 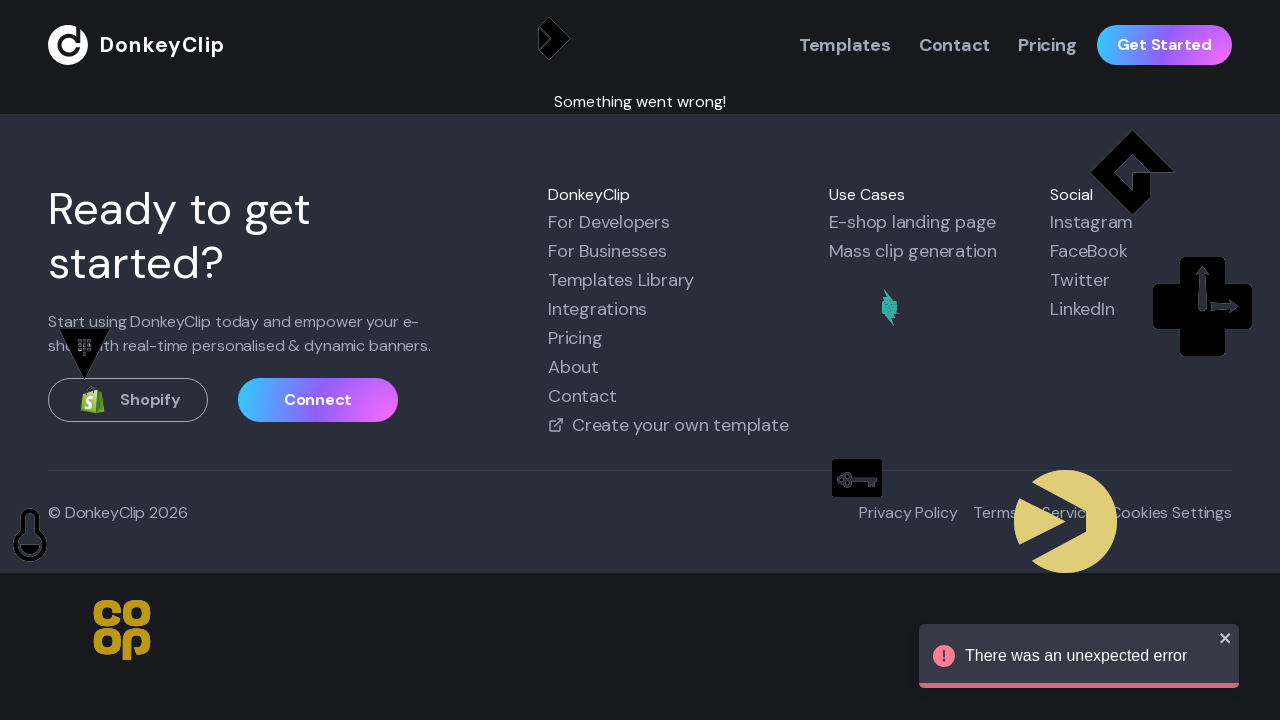 I want to click on co-op brand logo, so click(x=122, y=630).